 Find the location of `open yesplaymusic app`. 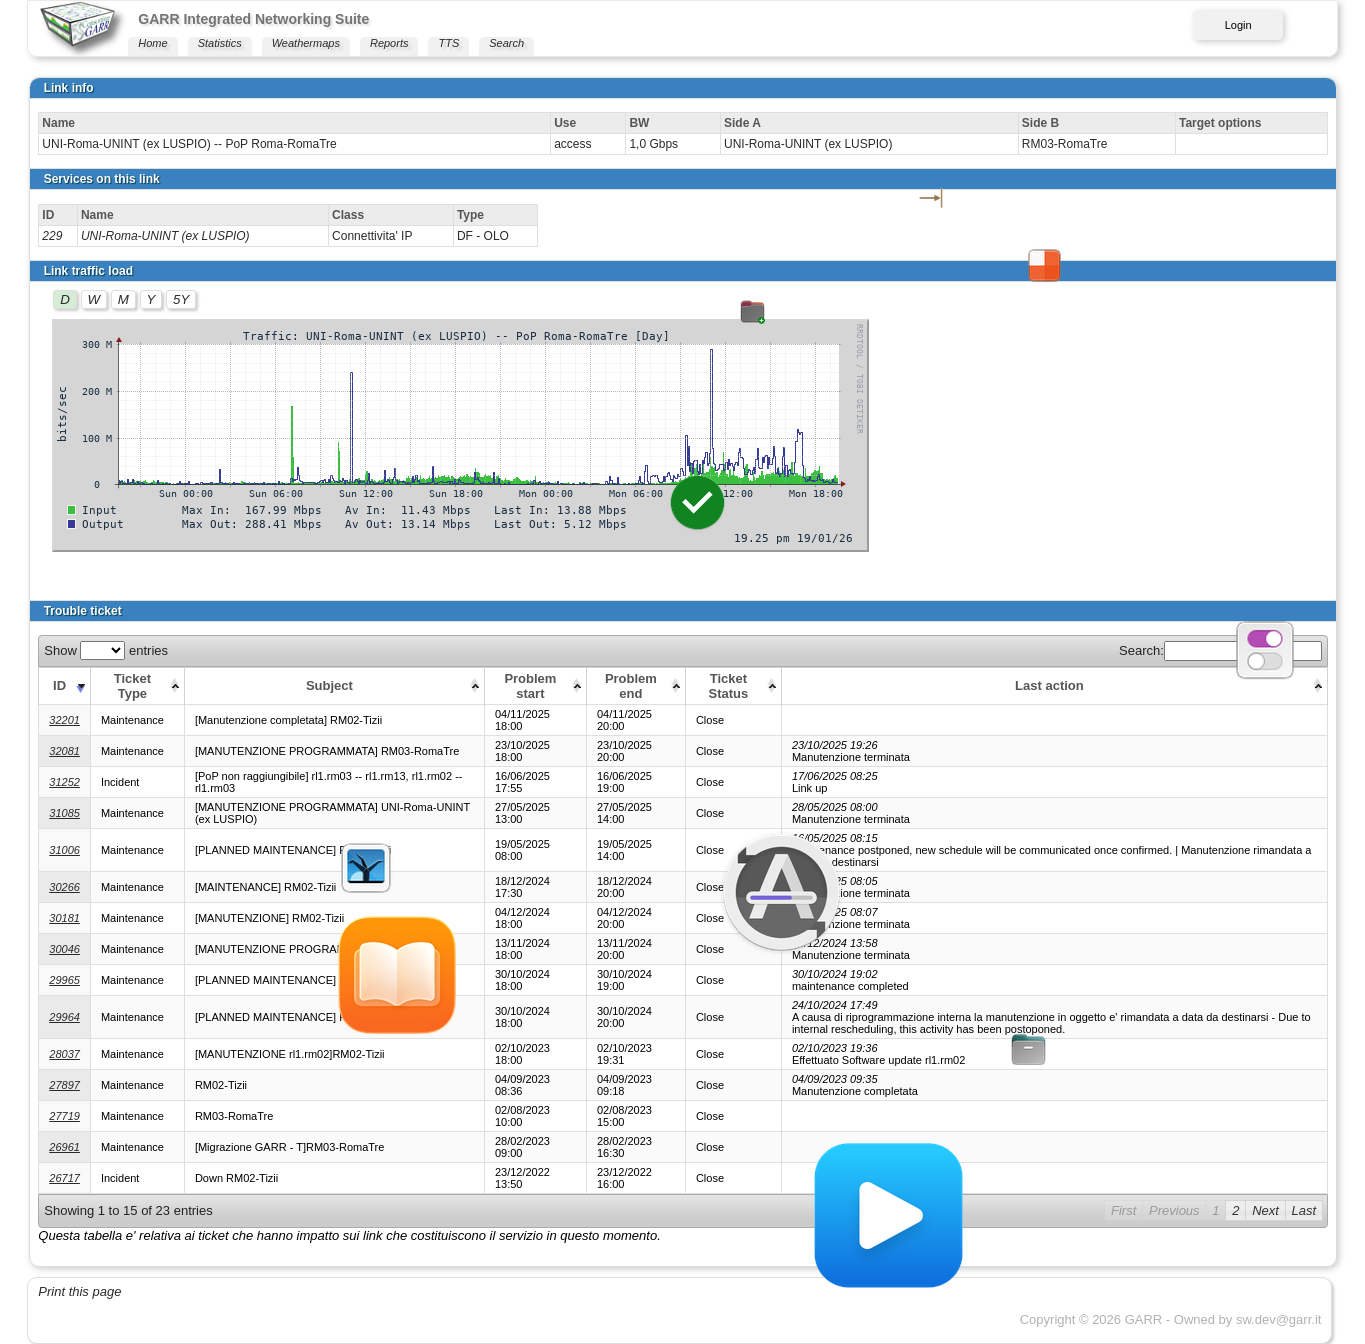

open yesplaymusic app is located at coordinates (886, 1215).